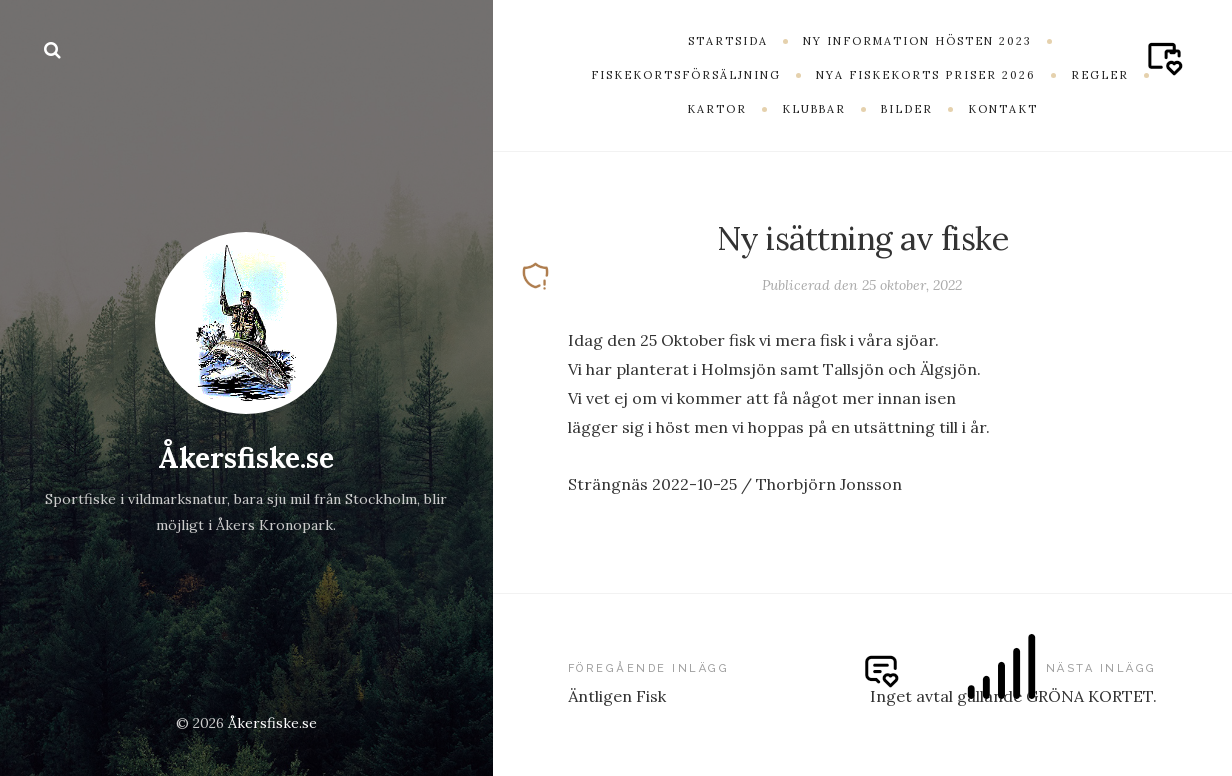 This screenshot has width=1232, height=776. I want to click on security warning or alert detected, so click(535, 275).